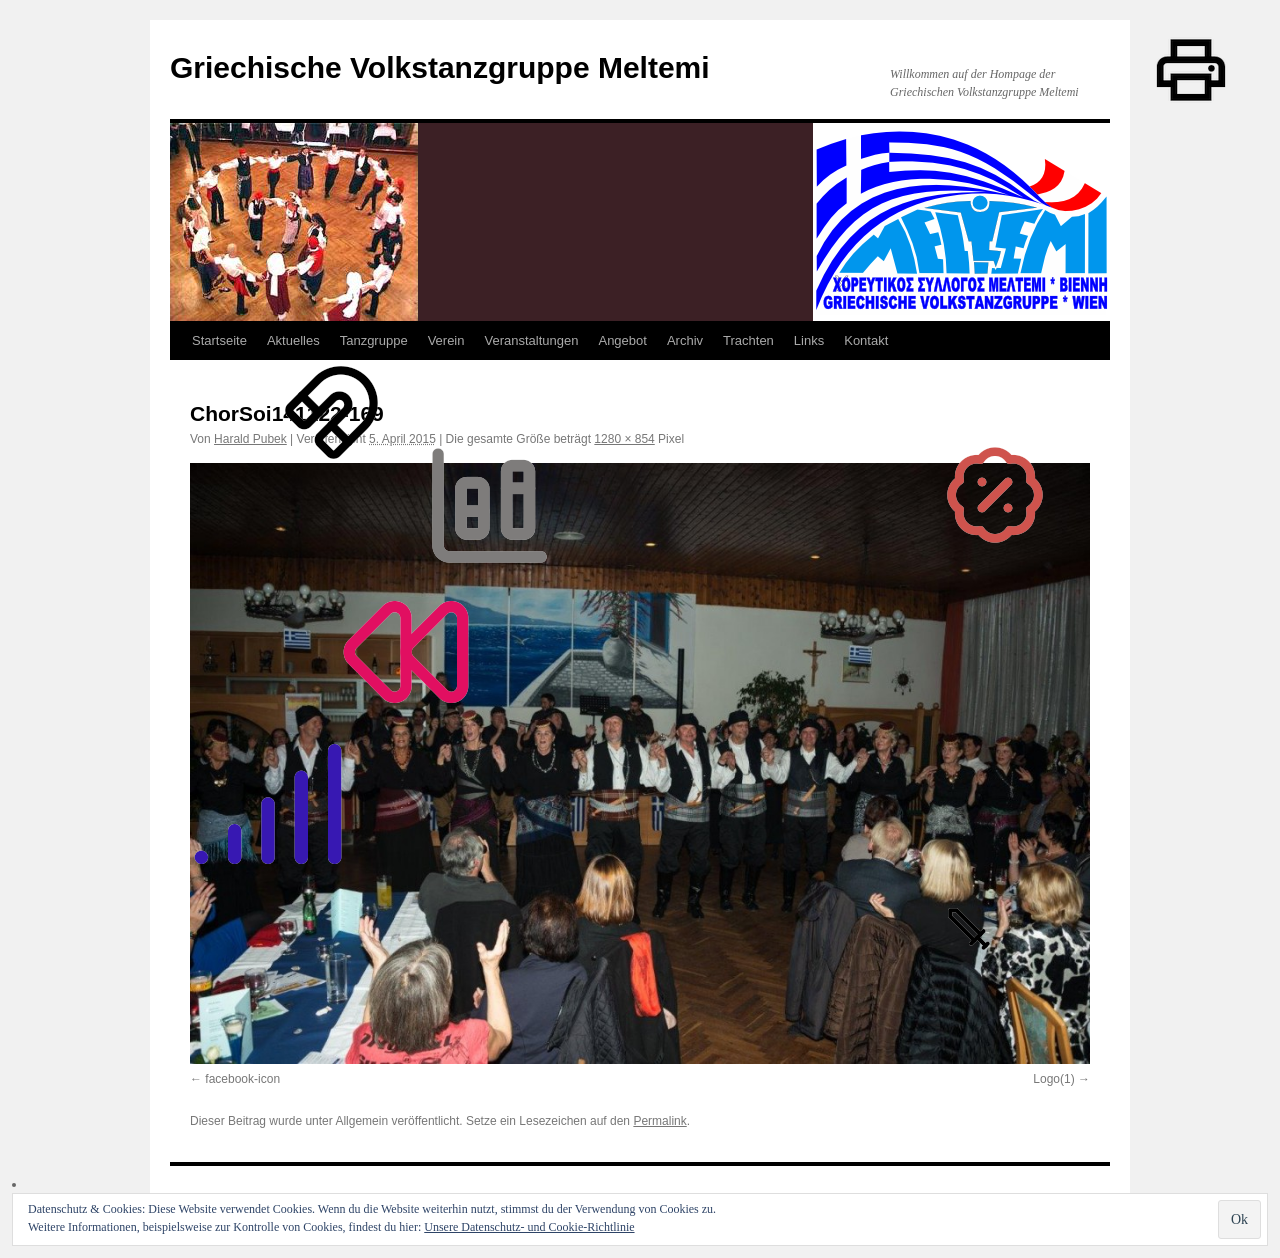 Image resolution: width=1280 pixels, height=1258 pixels. I want to click on access weapons or combat features, so click(969, 929).